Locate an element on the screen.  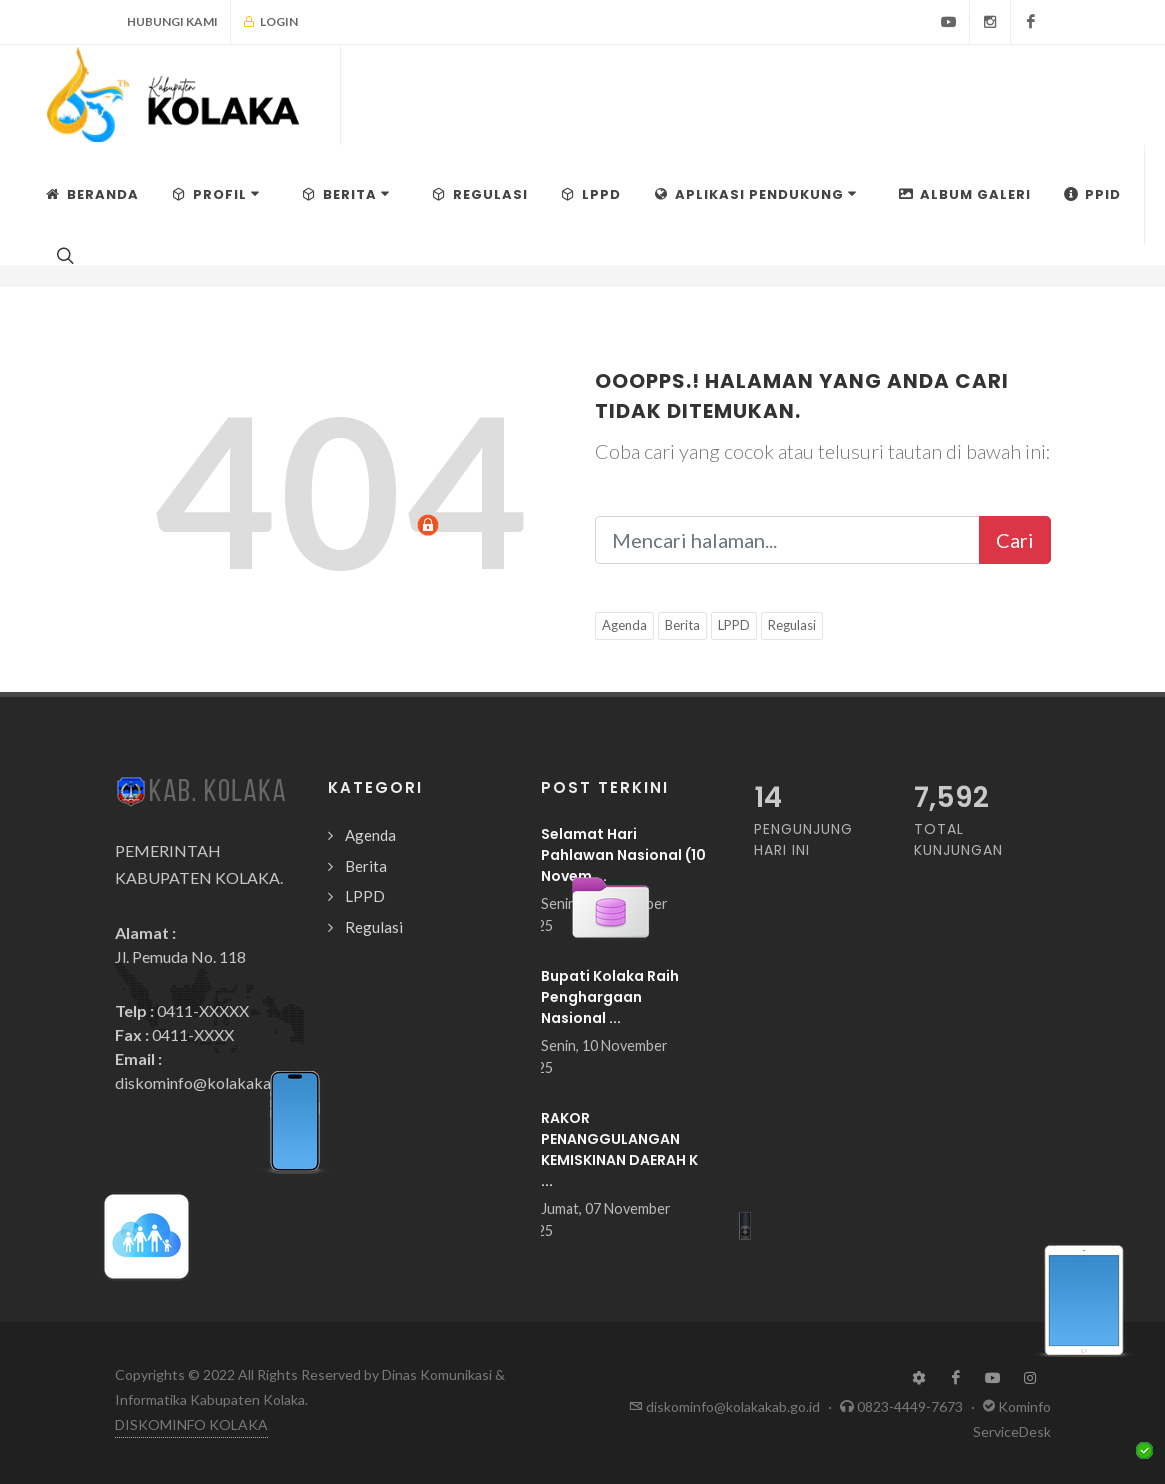
iPad Pro 9.7" device with cellular connectivity is located at coordinates (1084, 1300).